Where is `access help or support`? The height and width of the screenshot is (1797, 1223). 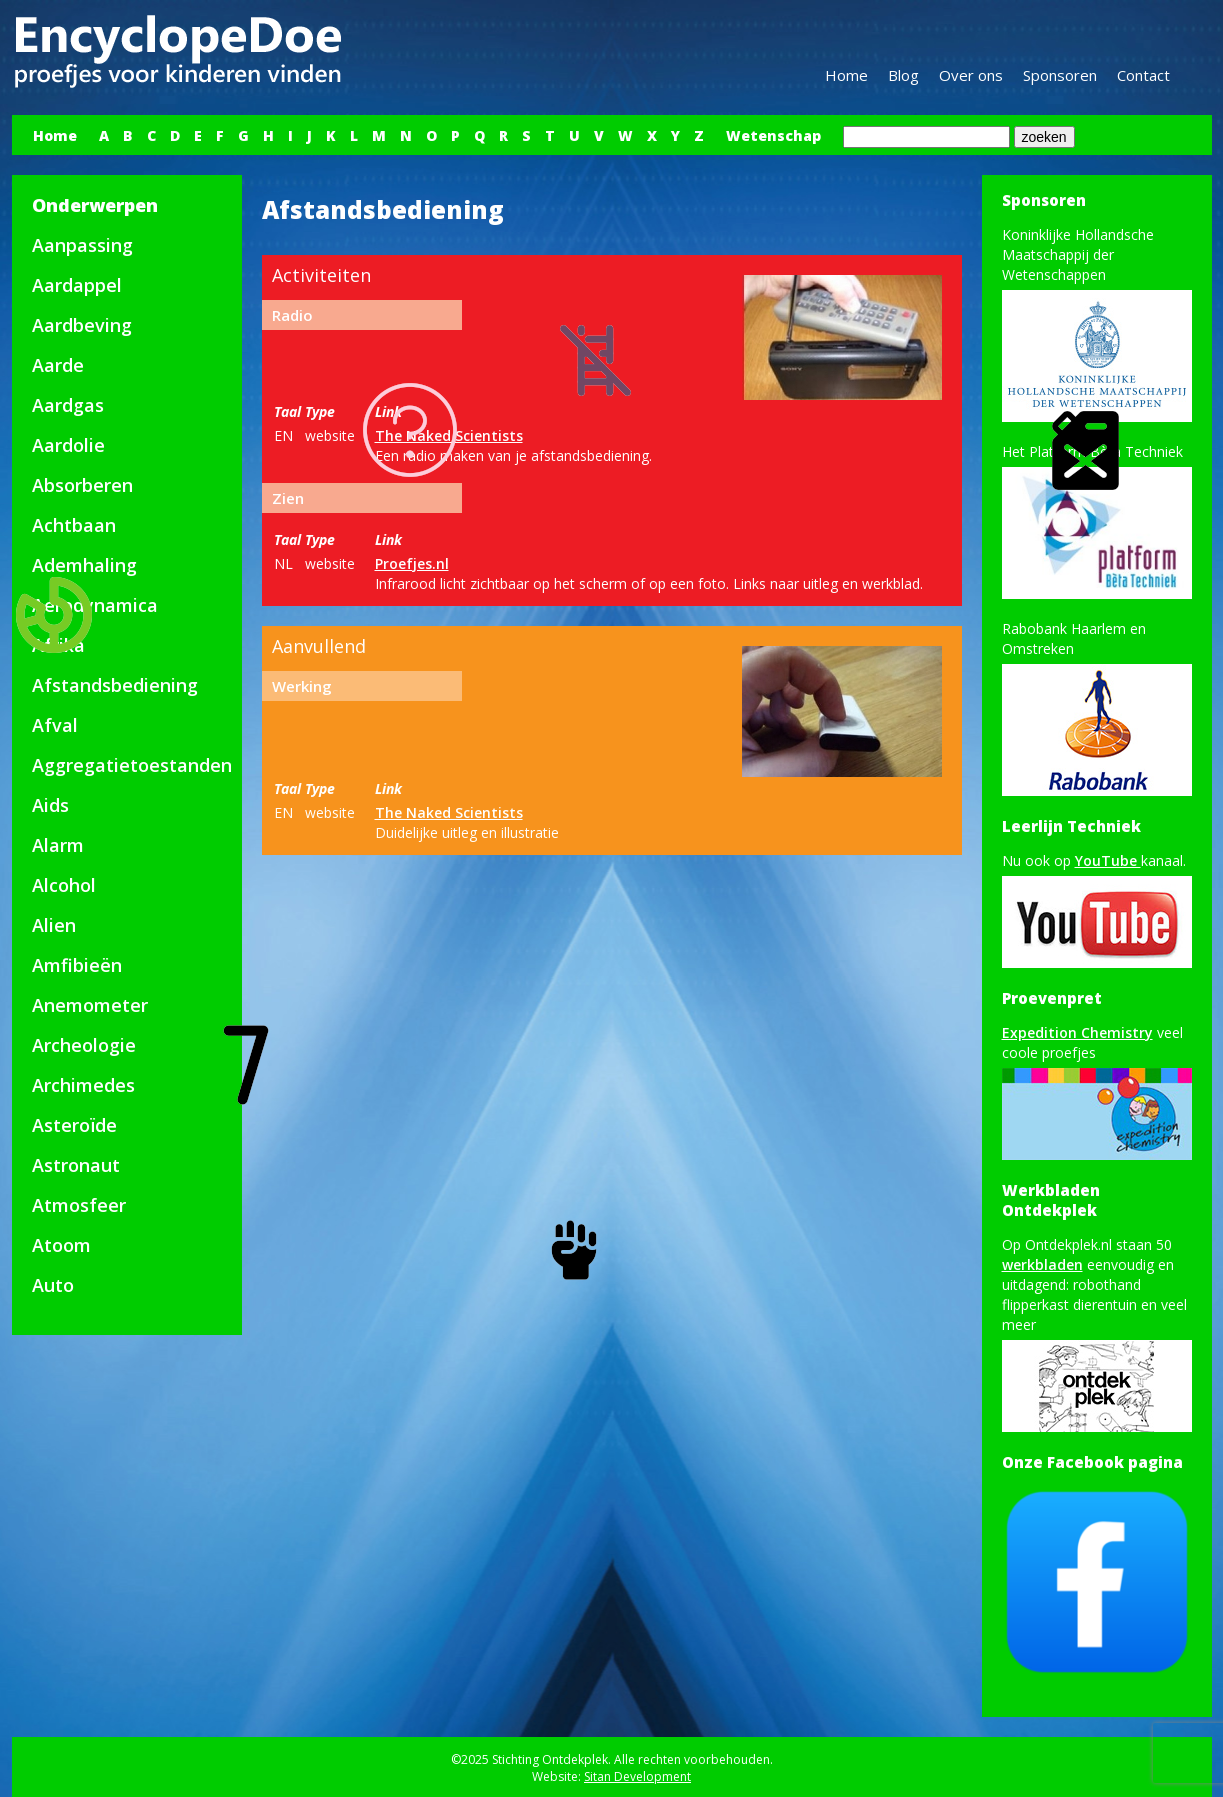 access help or support is located at coordinates (410, 430).